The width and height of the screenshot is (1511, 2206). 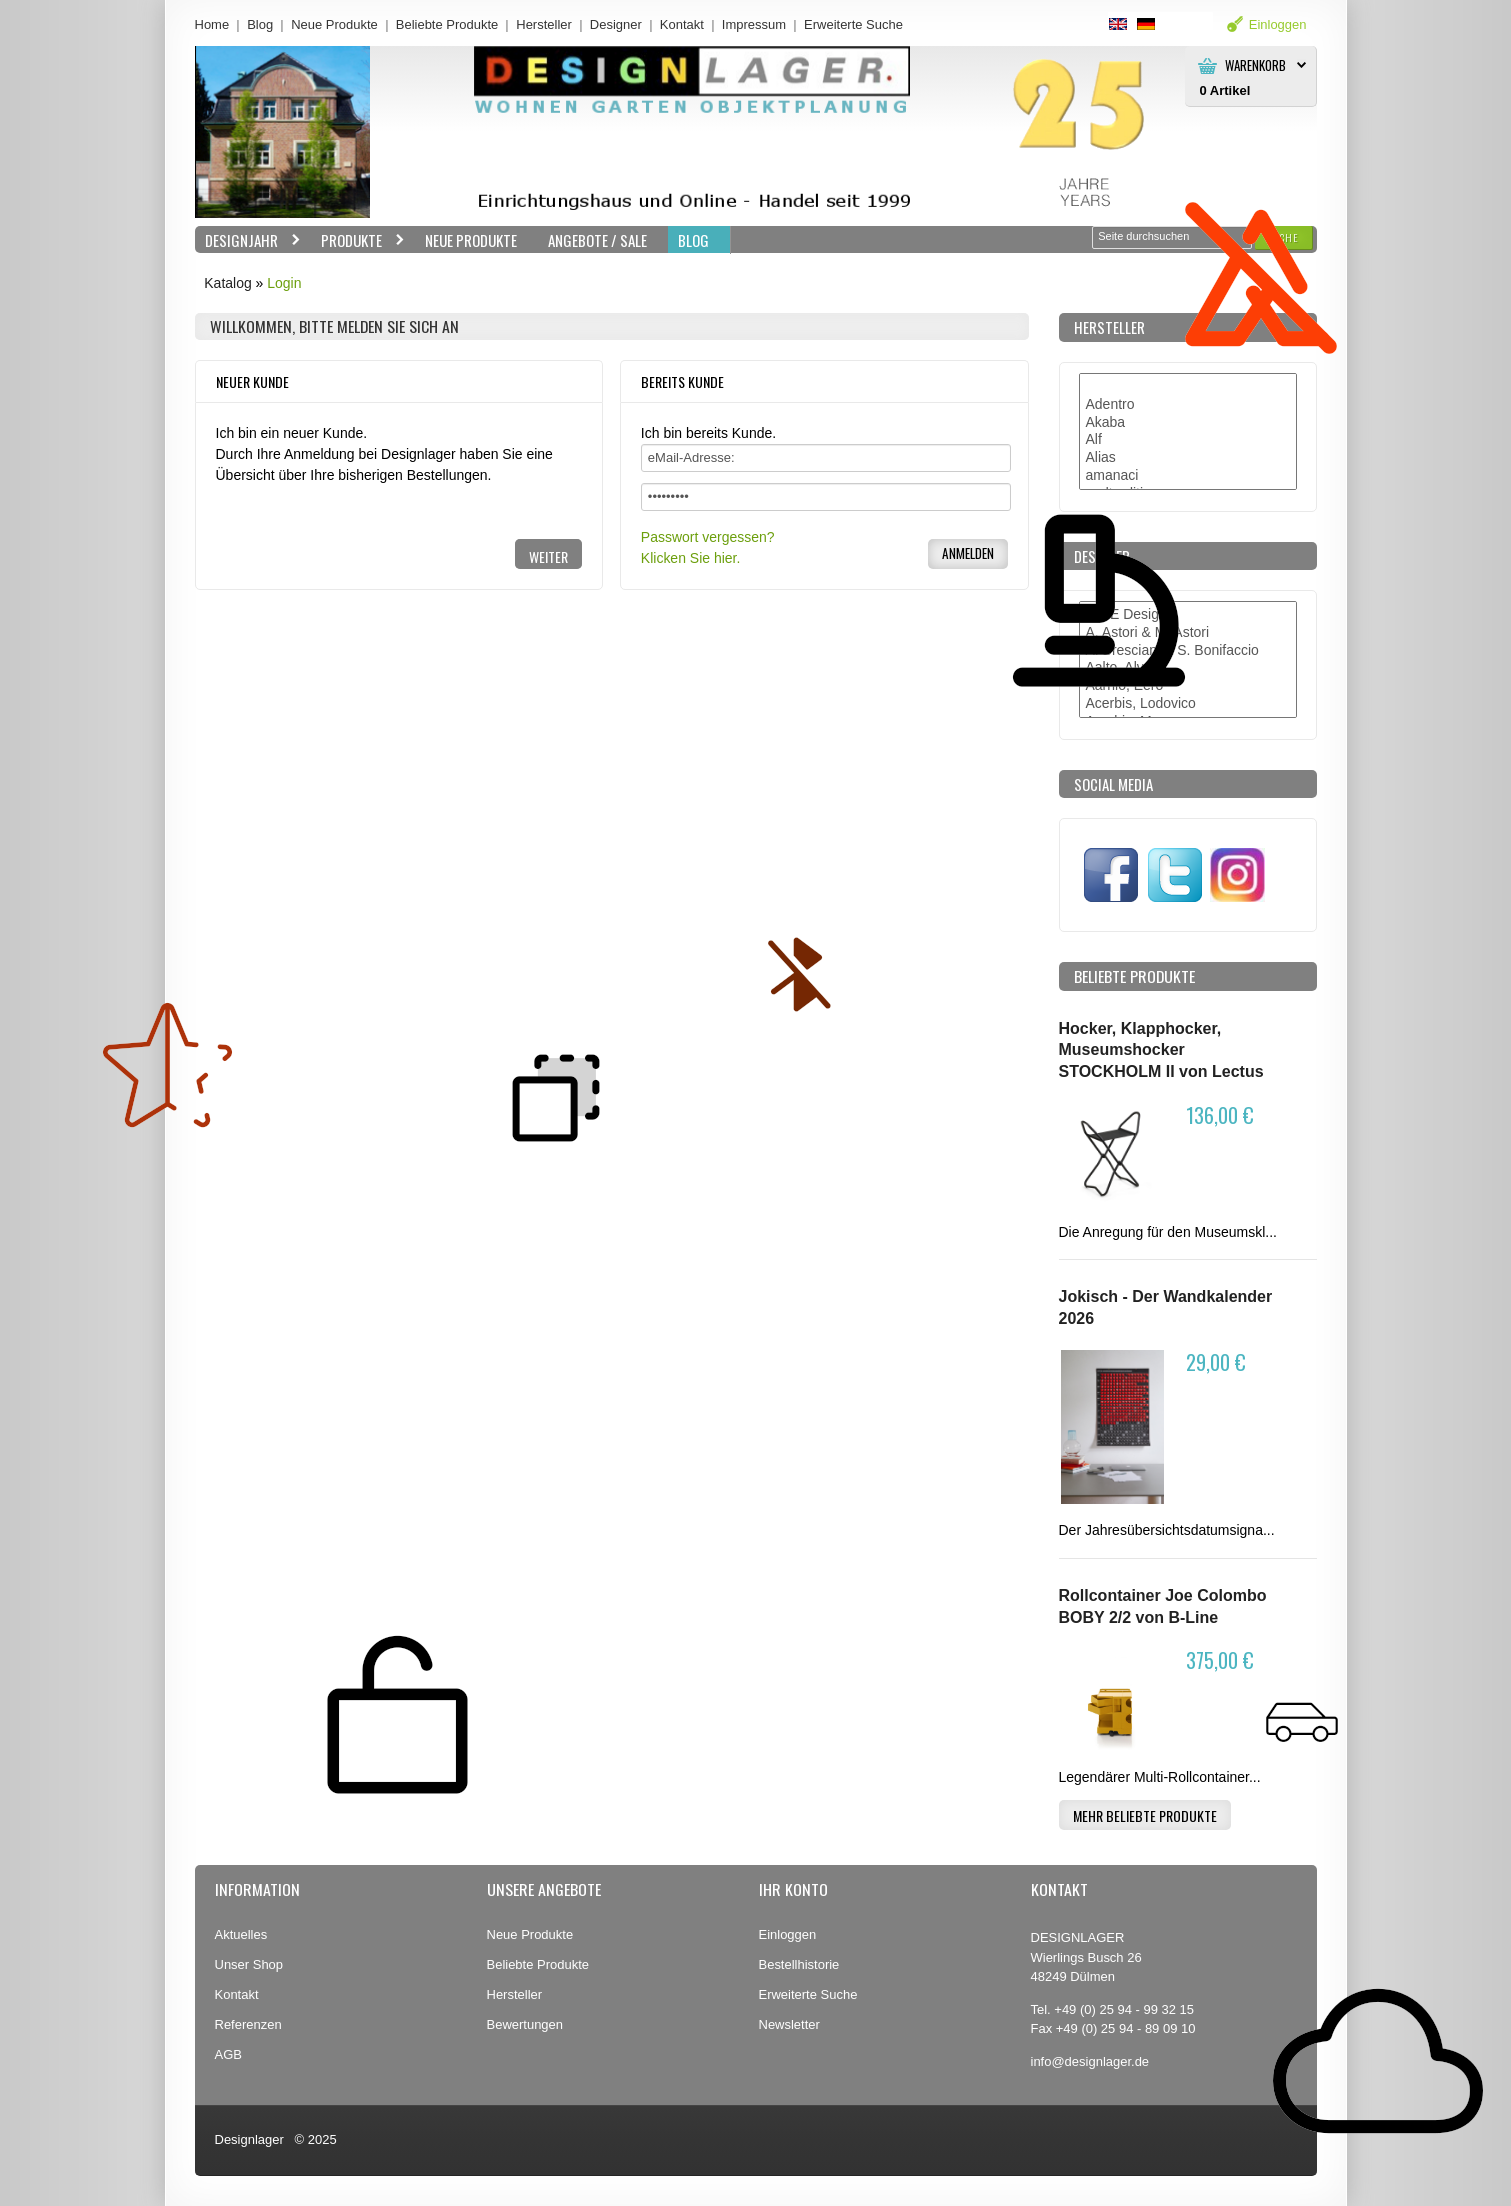 What do you see at coordinates (1302, 1720) in the screenshot?
I see `access vehicle or car-related settings` at bounding box center [1302, 1720].